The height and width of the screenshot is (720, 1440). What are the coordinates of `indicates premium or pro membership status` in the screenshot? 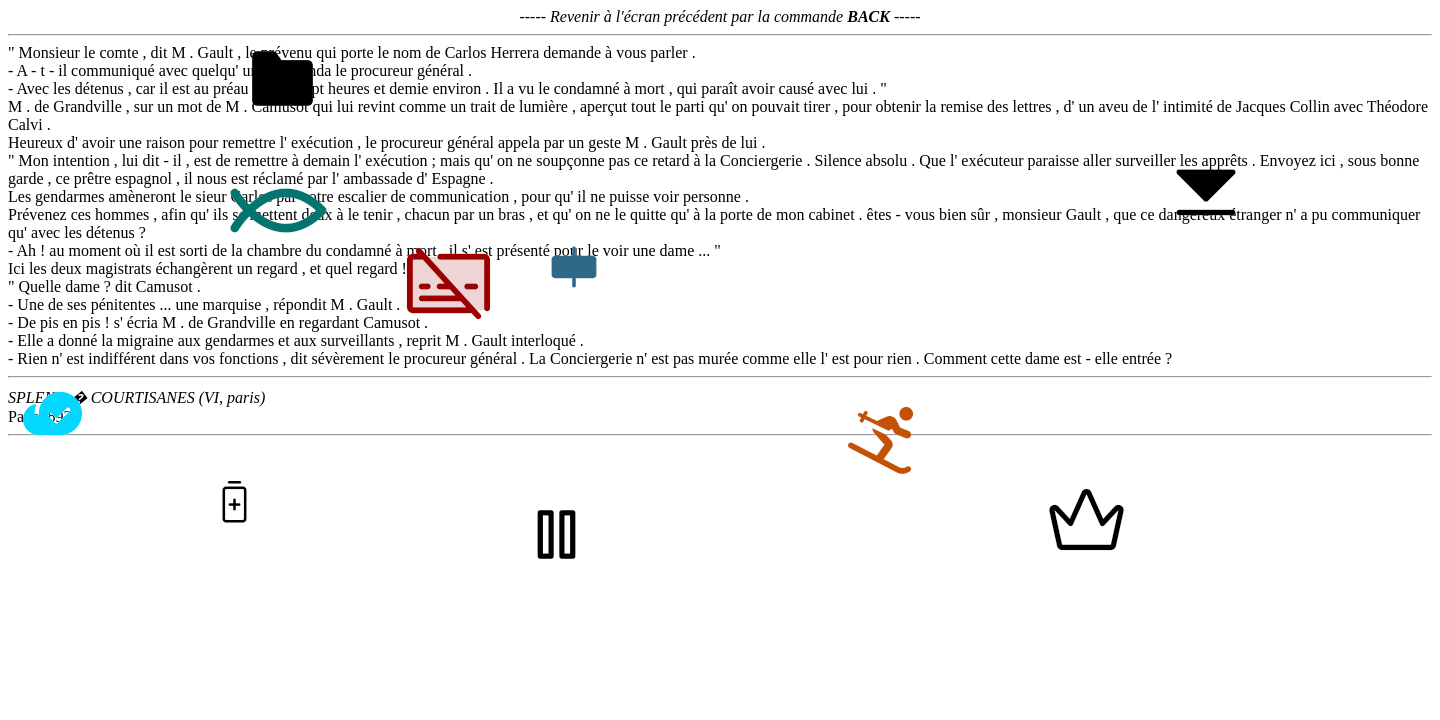 It's located at (1086, 523).